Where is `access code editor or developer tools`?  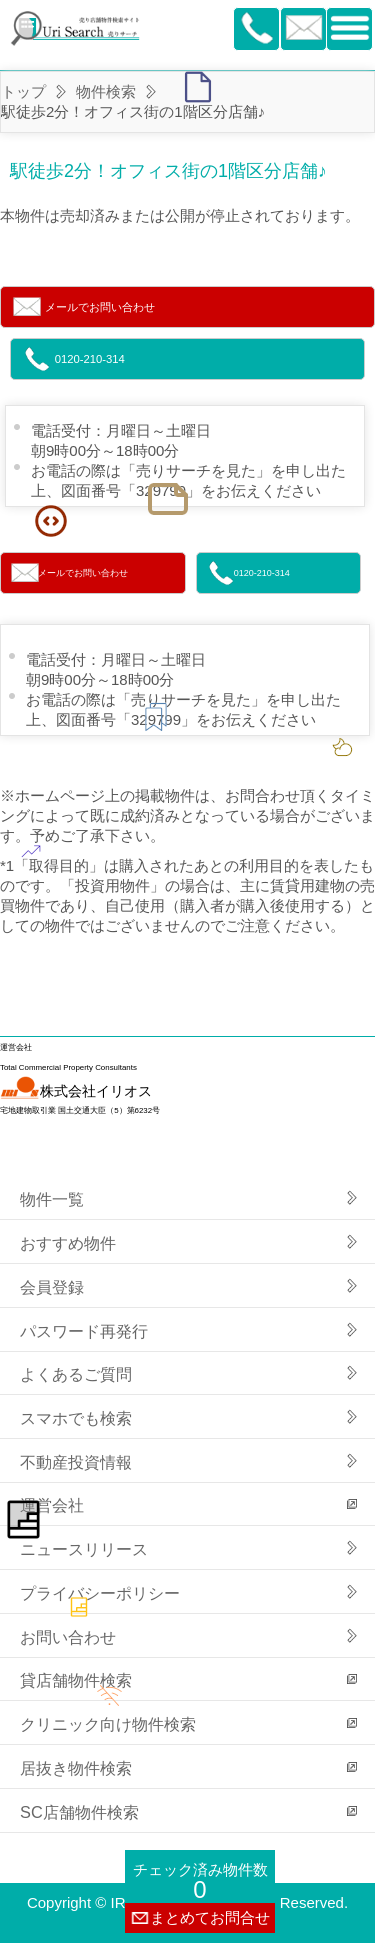
access code editor or developer tools is located at coordinates (51, 521).